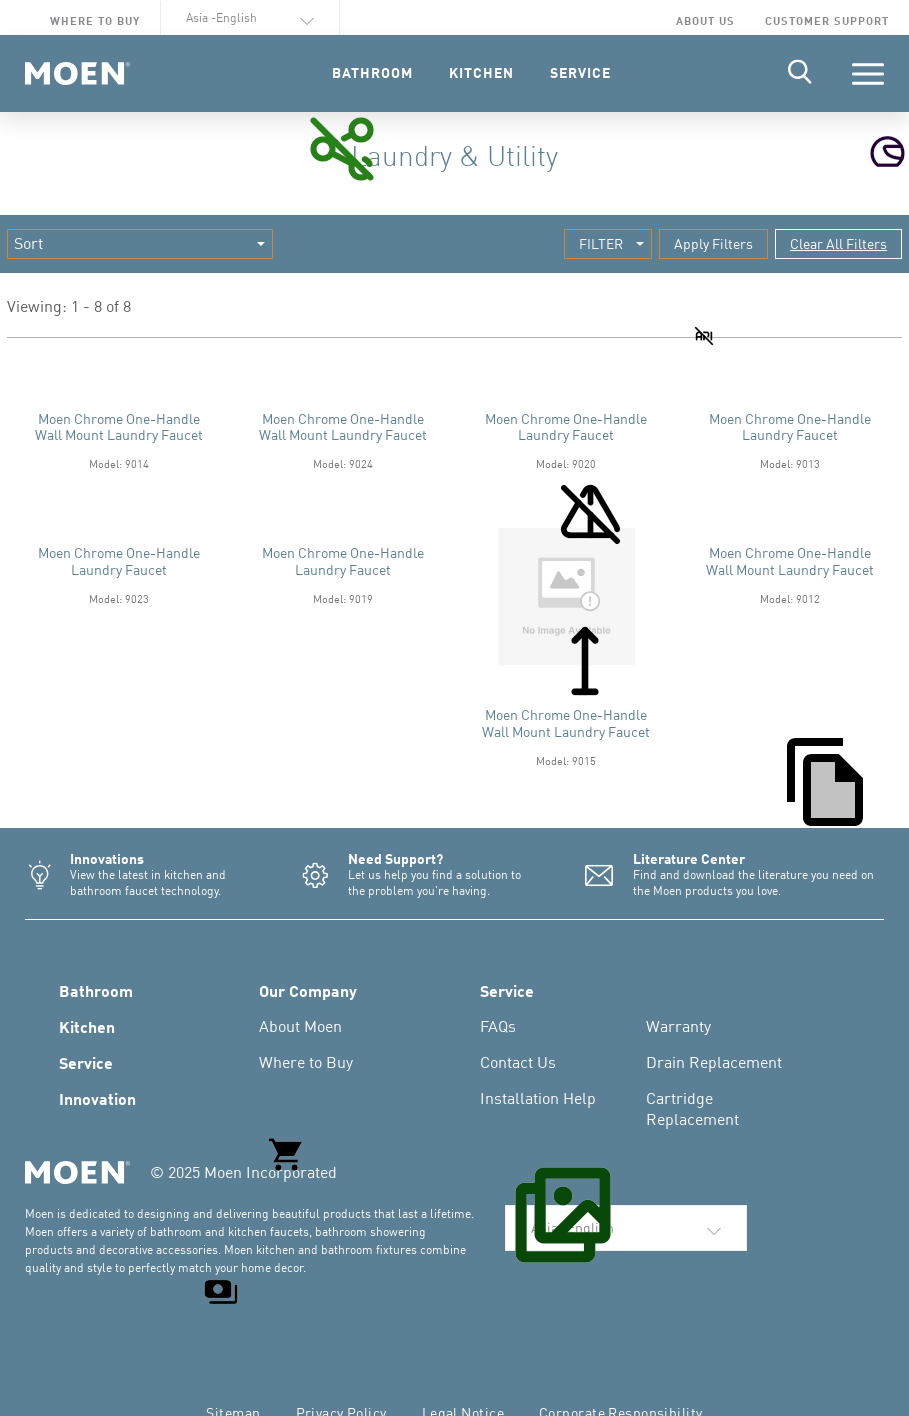  I want to click on view photo gallery, so click(563, 1215).